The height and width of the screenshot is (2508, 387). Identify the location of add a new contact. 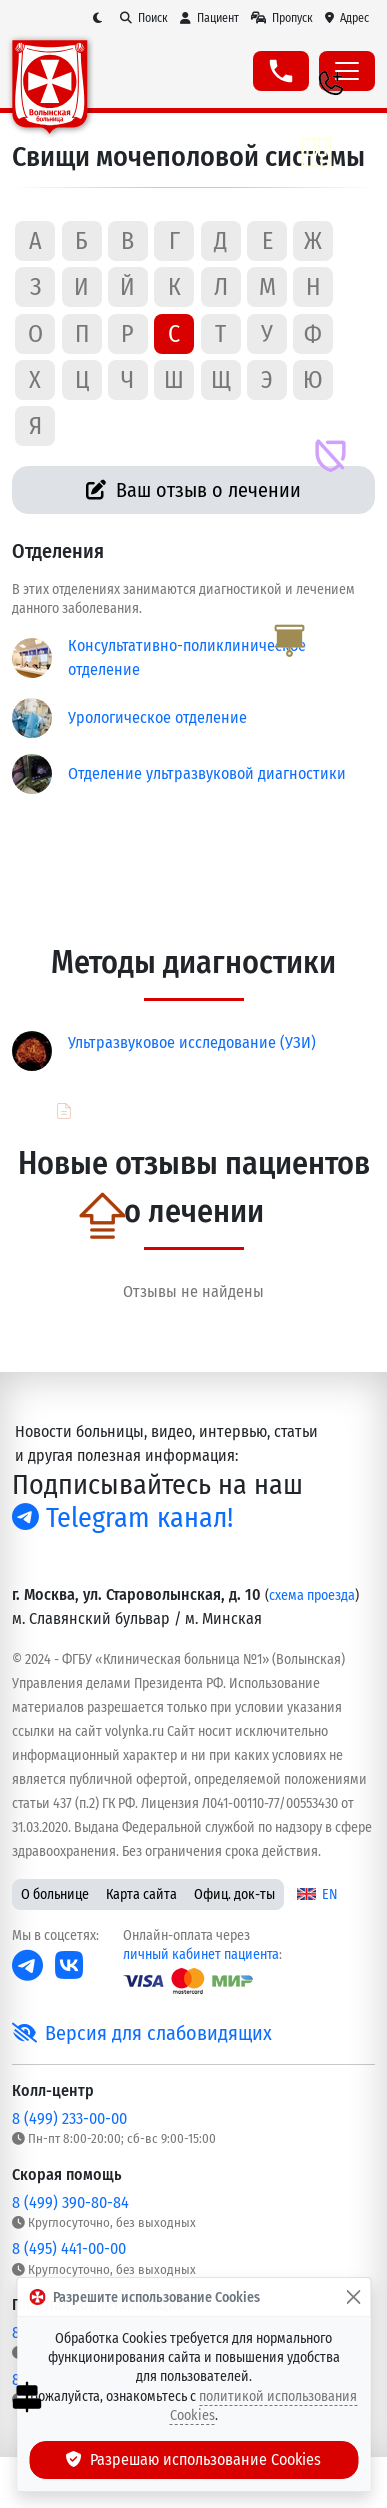
(331, 82).